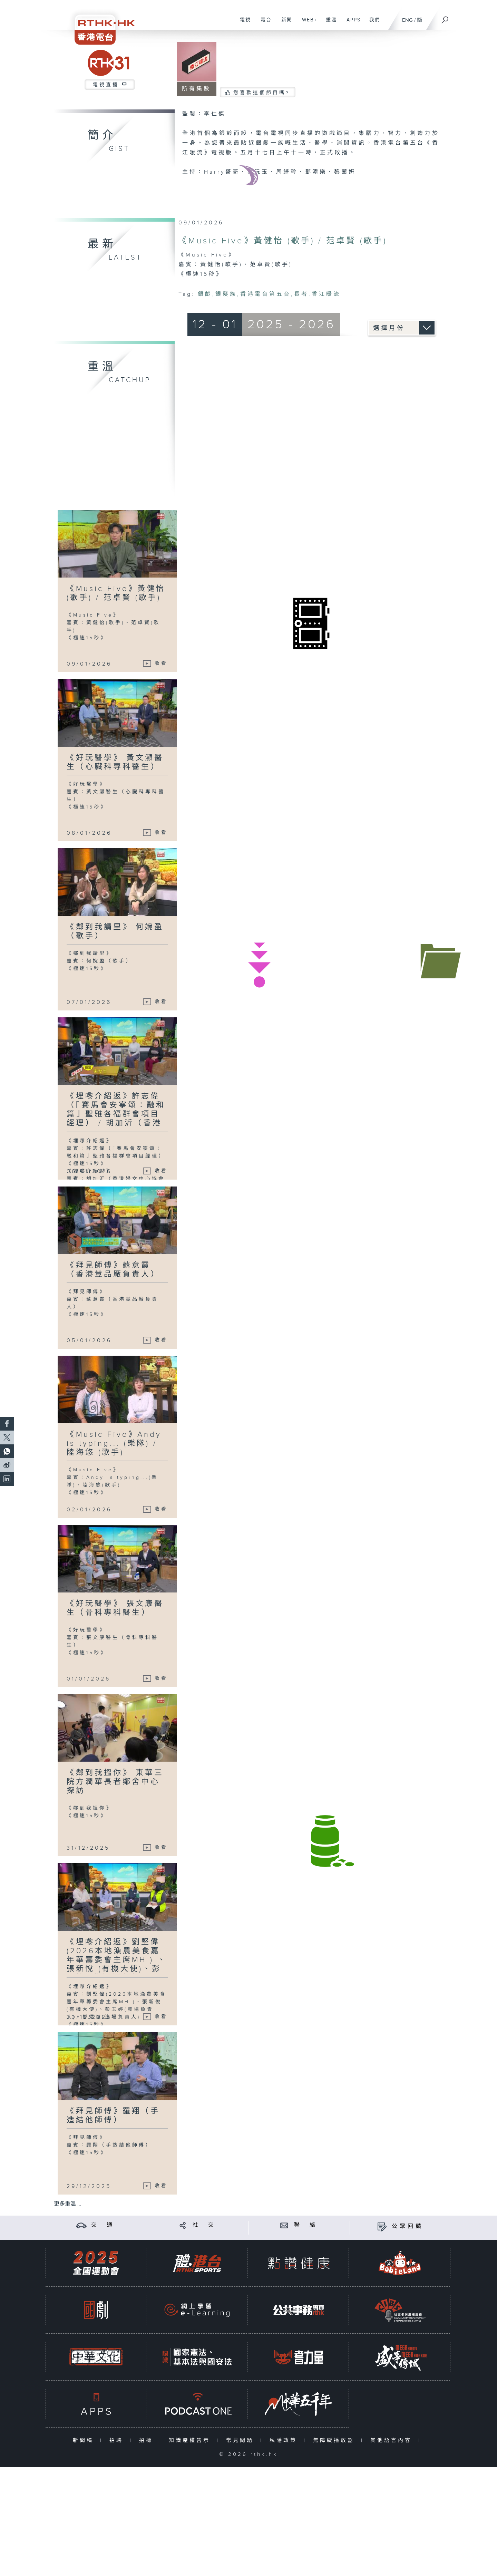 This screenshot has height=2576, width=497. What do you see at coordinates (248, 175) in the screenshot?
I see `indicates a slash or cutting attack action` at bounding box center [248, 175].